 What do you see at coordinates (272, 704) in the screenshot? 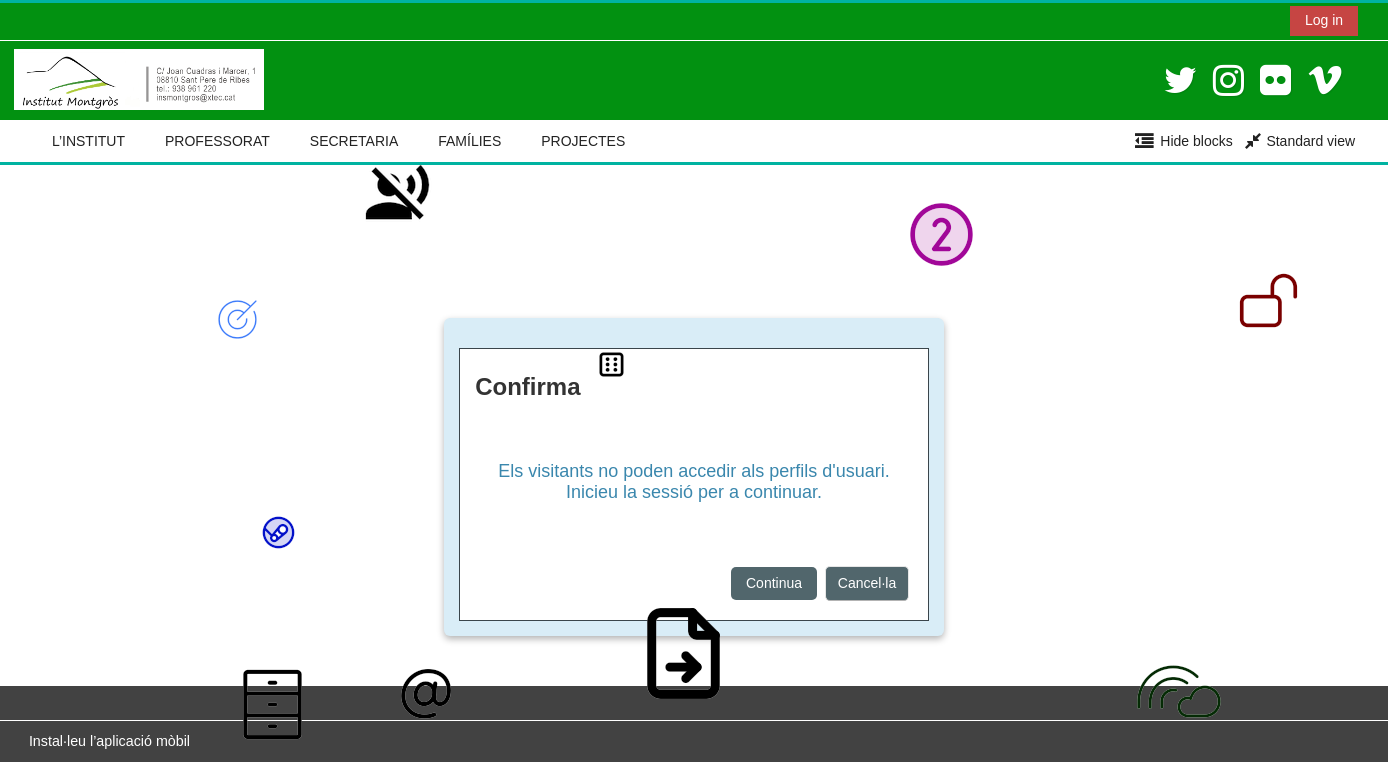
I see `access storage or file organization` at bounding box center [272, 704].